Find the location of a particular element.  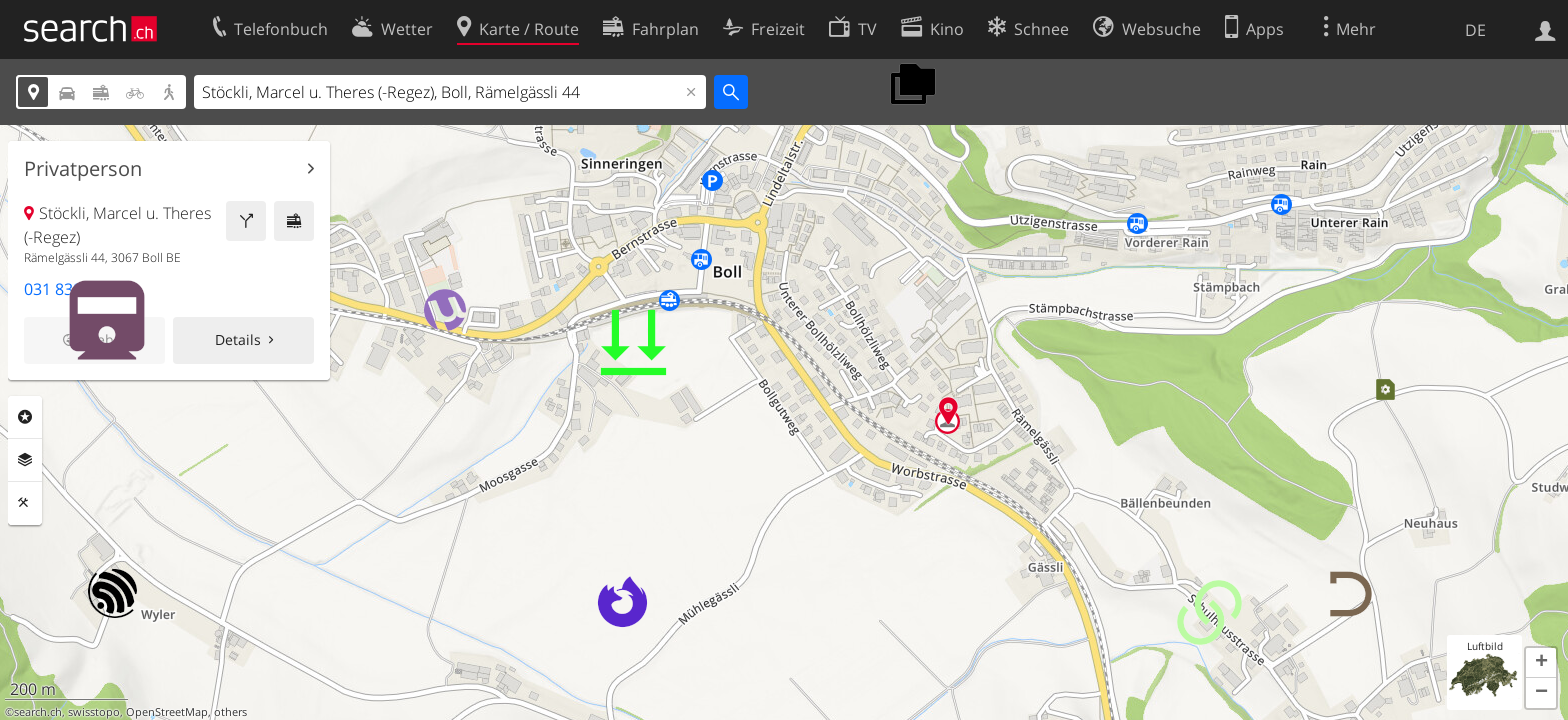

open µTorrent application is located at coordinates (445, 310).